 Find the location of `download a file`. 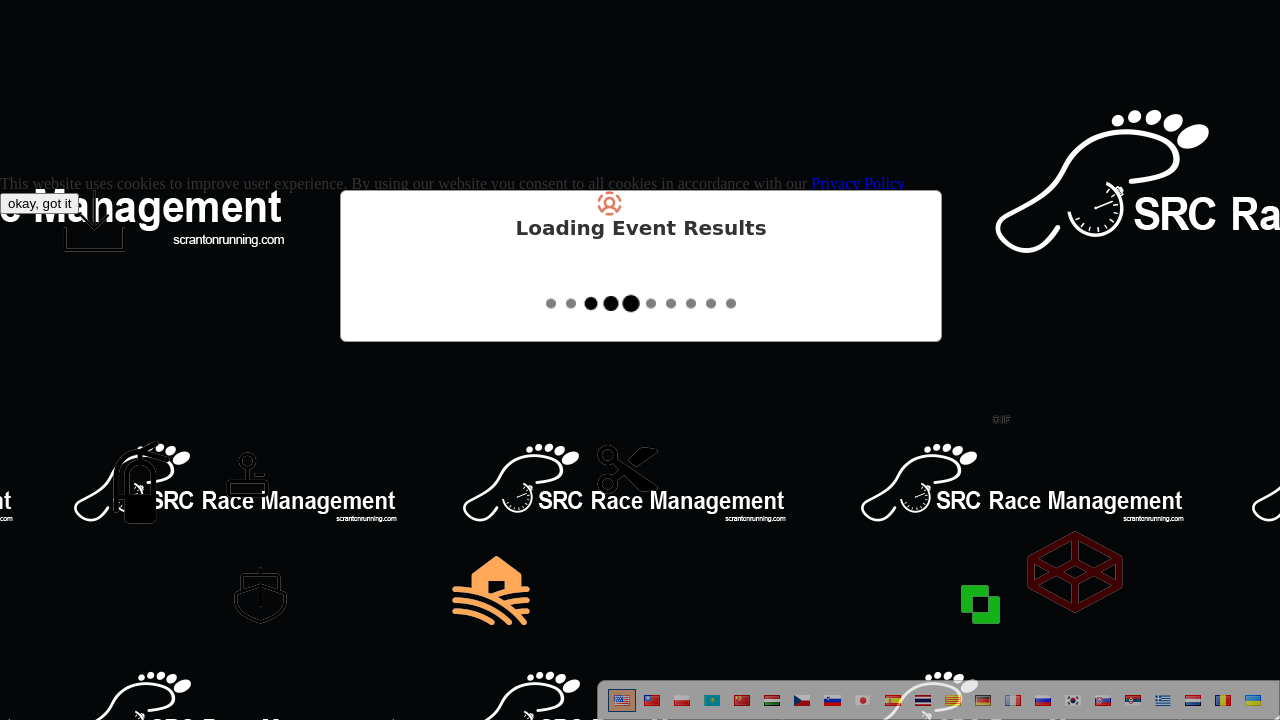

download a file is located at coordinates (94, 223).